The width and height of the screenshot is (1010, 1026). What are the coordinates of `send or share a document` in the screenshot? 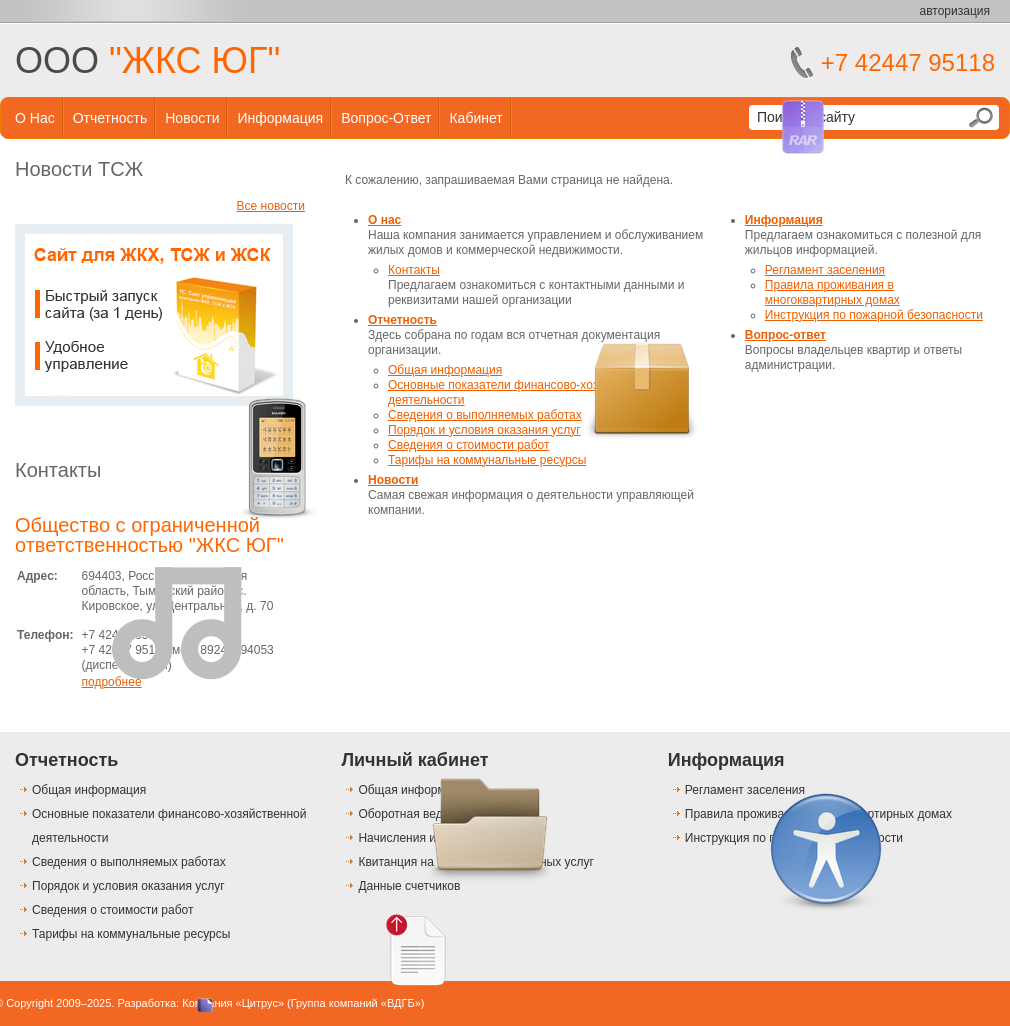 It's located at (418, 951).